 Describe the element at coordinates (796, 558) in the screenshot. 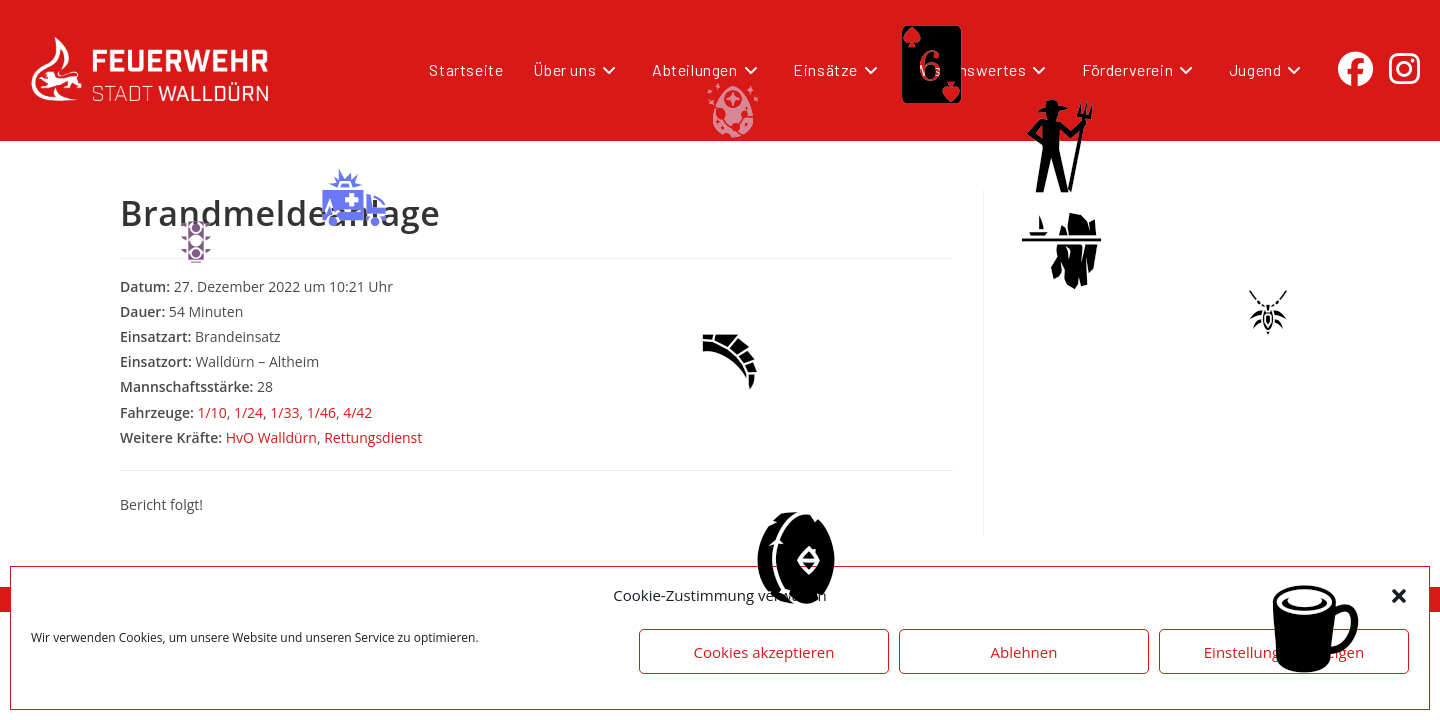

I see `ancient or prehistoric game element` at that location.